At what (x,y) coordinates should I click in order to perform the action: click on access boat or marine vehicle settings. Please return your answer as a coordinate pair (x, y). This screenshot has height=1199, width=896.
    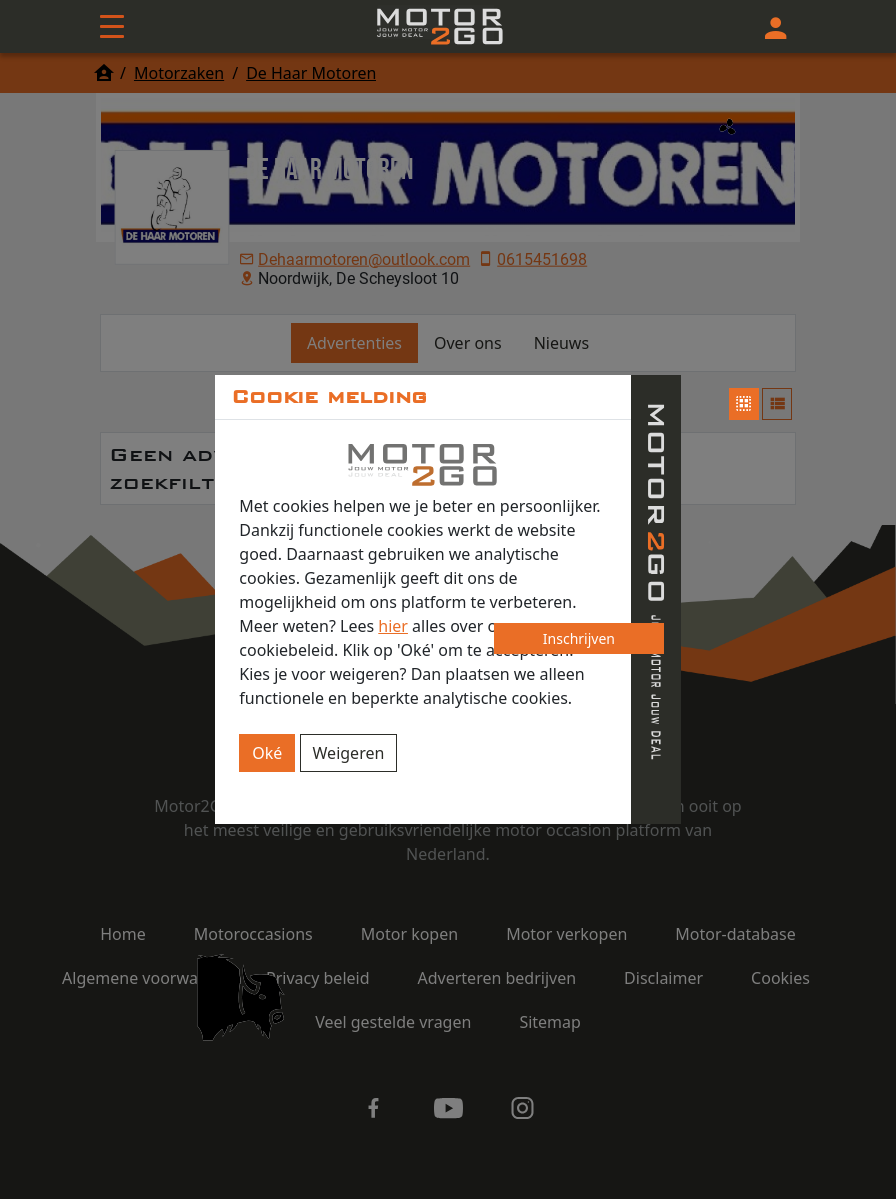
    Looking at the image, I should click on (727, 126).